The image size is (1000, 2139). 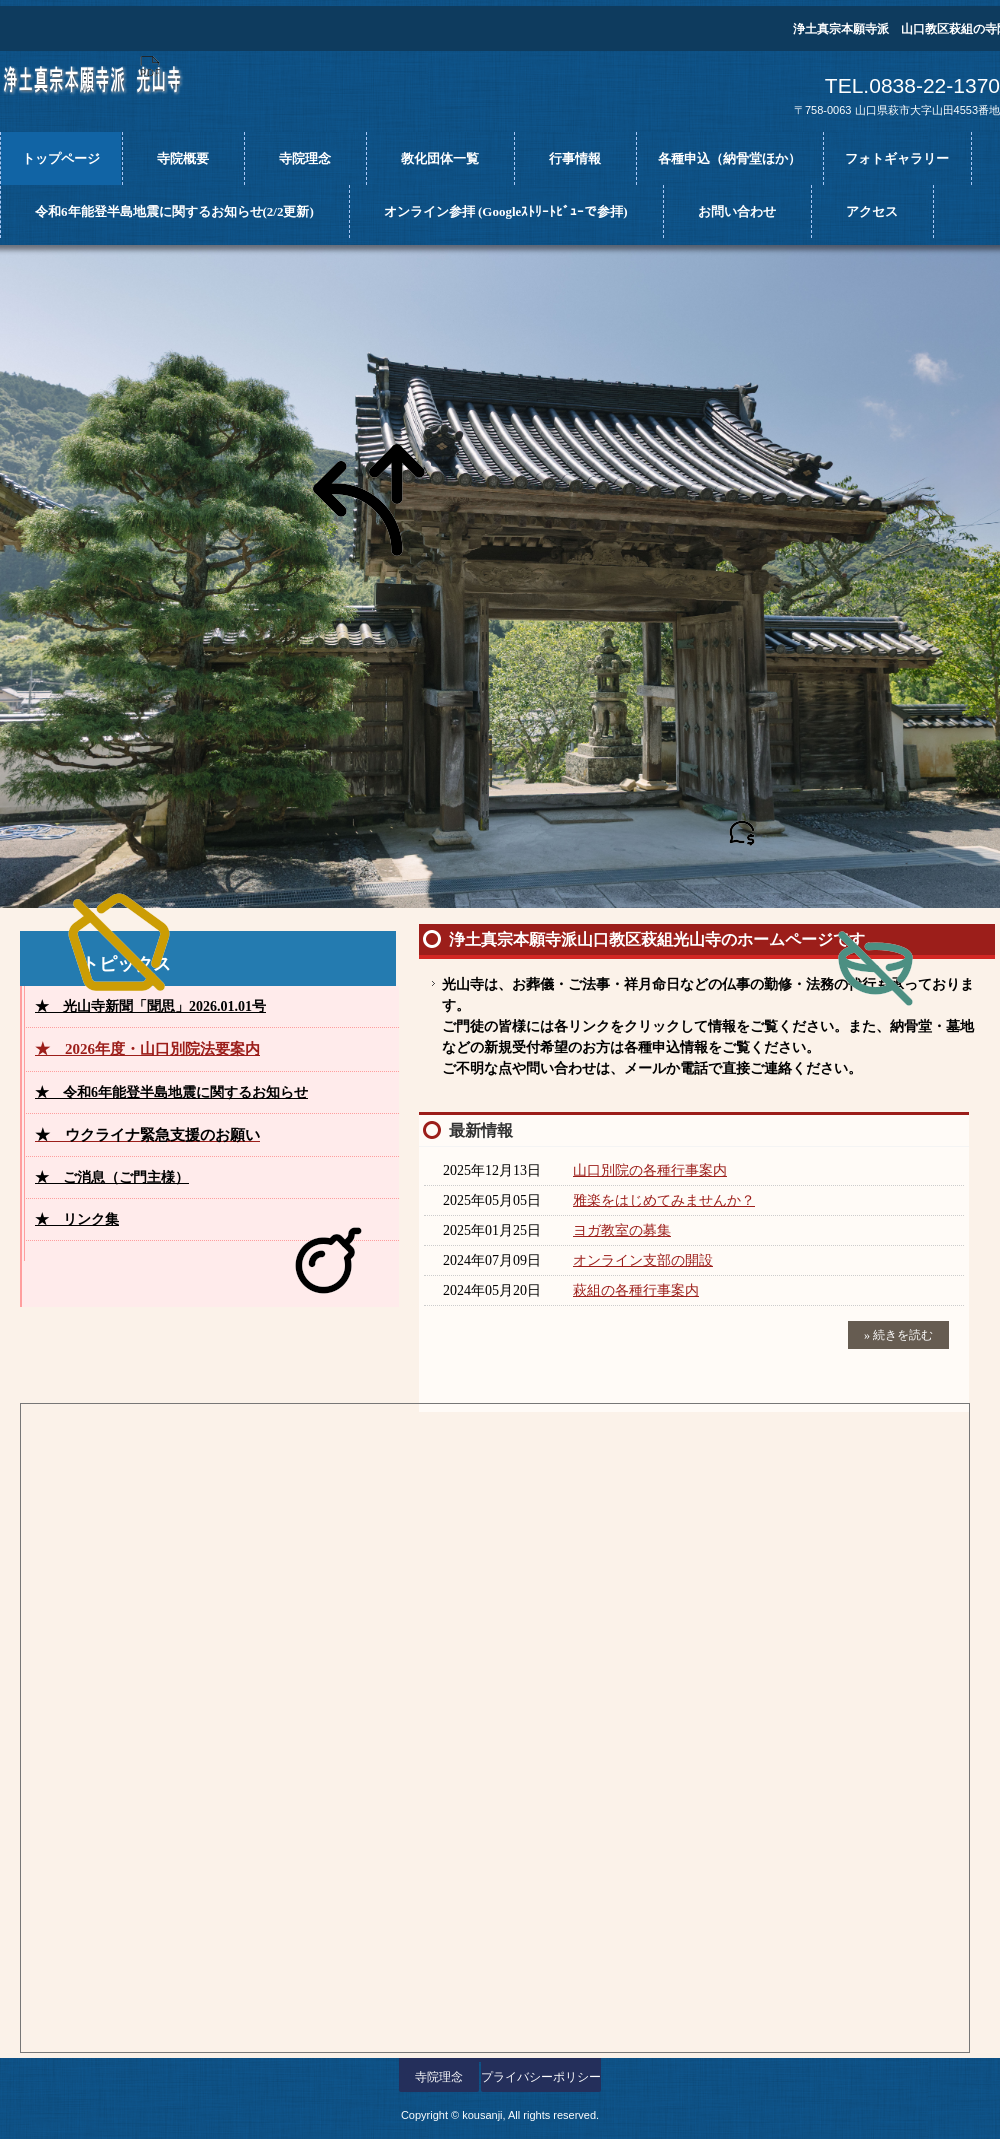 I want to click on take the left ramp or exit, so click(x=369, y=500).